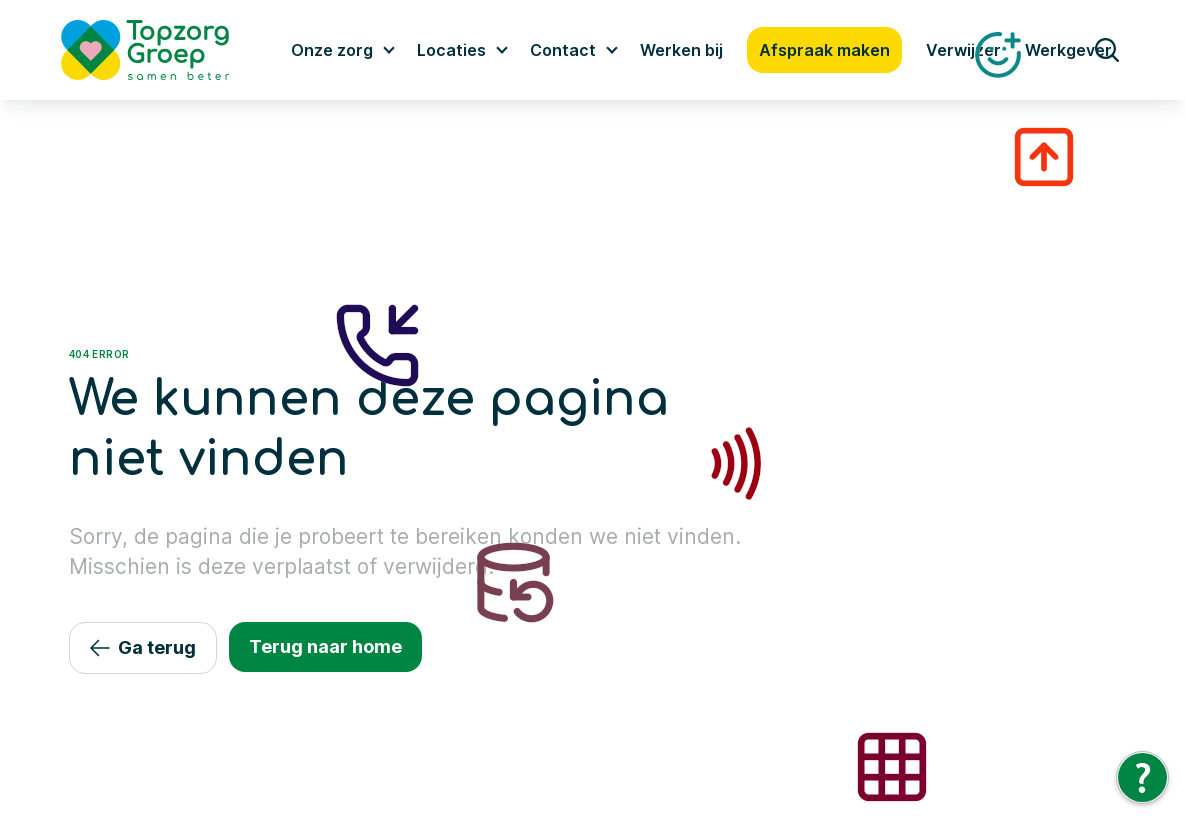 This screenshot has height=820, width=1185. What do you see at coordinates (998, 55) in the screenshot?
I see `add a reaction to a message` at bounding box center [998, 55].